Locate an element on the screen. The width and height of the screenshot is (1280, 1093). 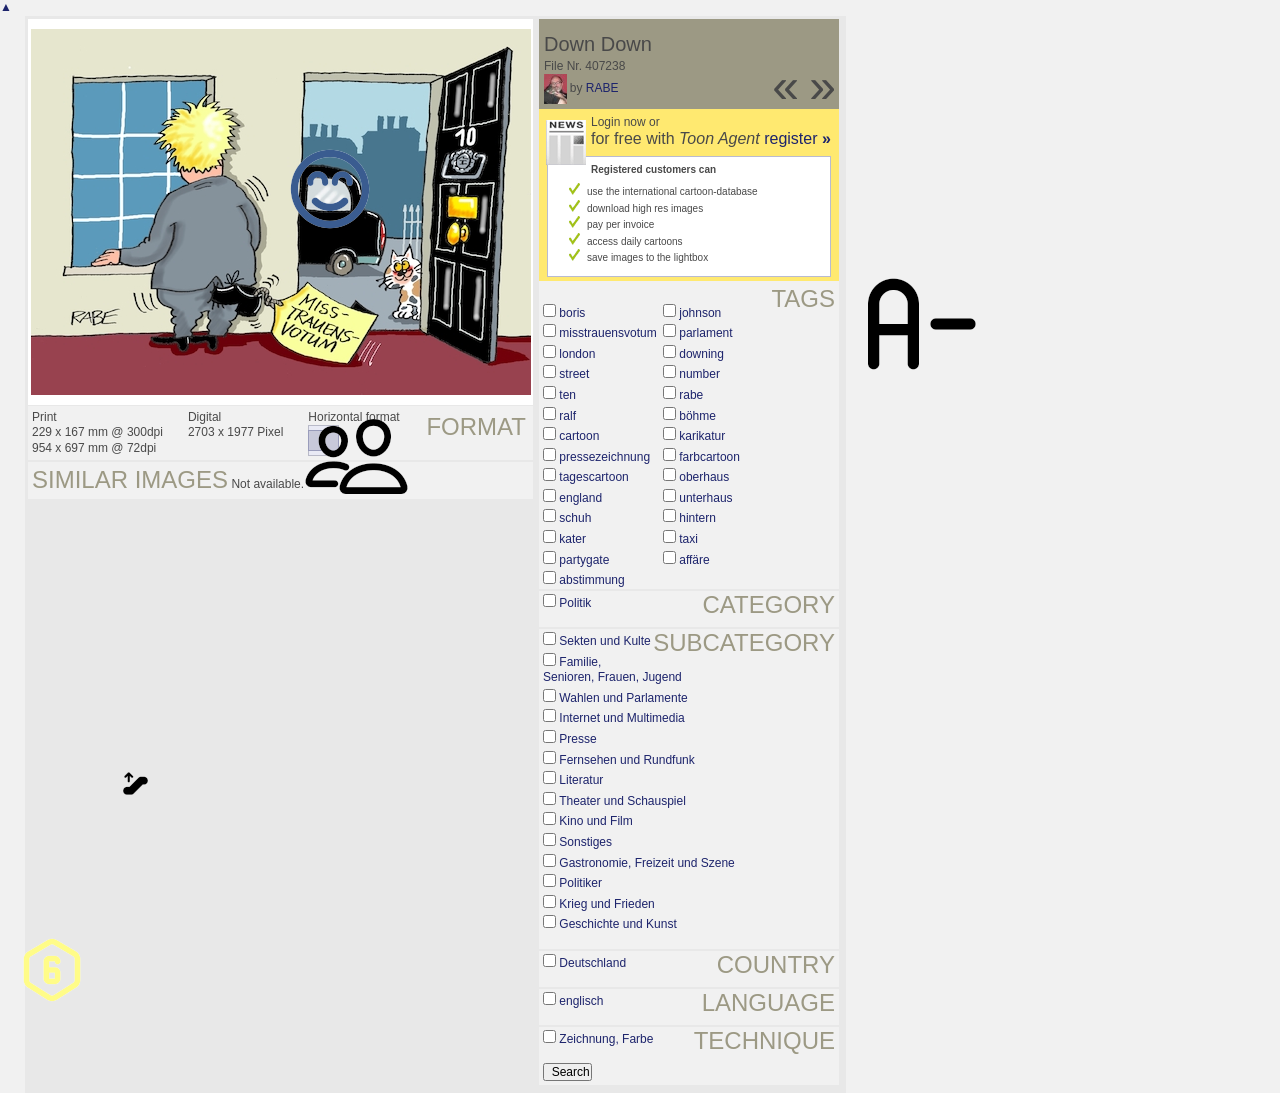
view contacts or friends list is located at coordinates (356, 456).